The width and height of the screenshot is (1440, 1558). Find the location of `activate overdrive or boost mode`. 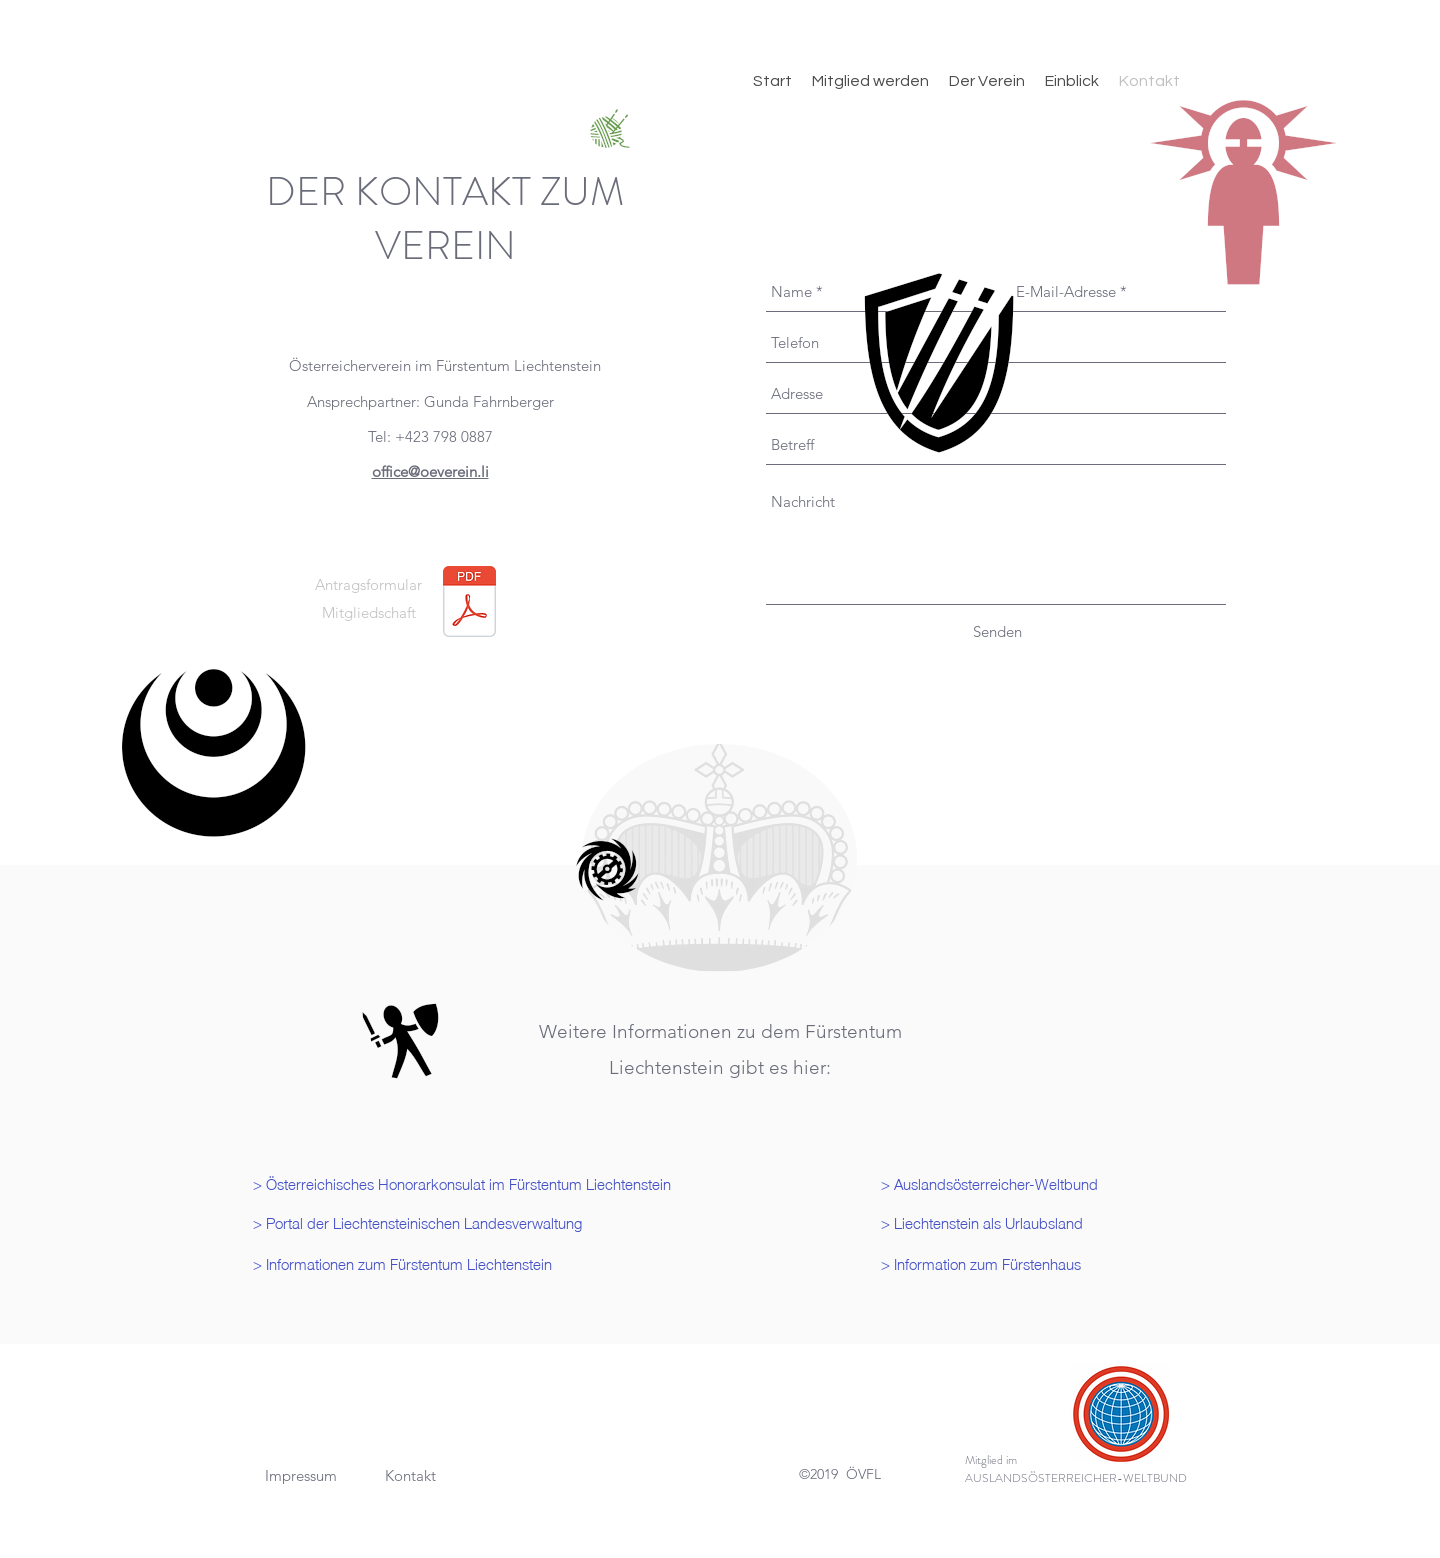

activate overdrive or boost mode is located at coordinates (607, 869).